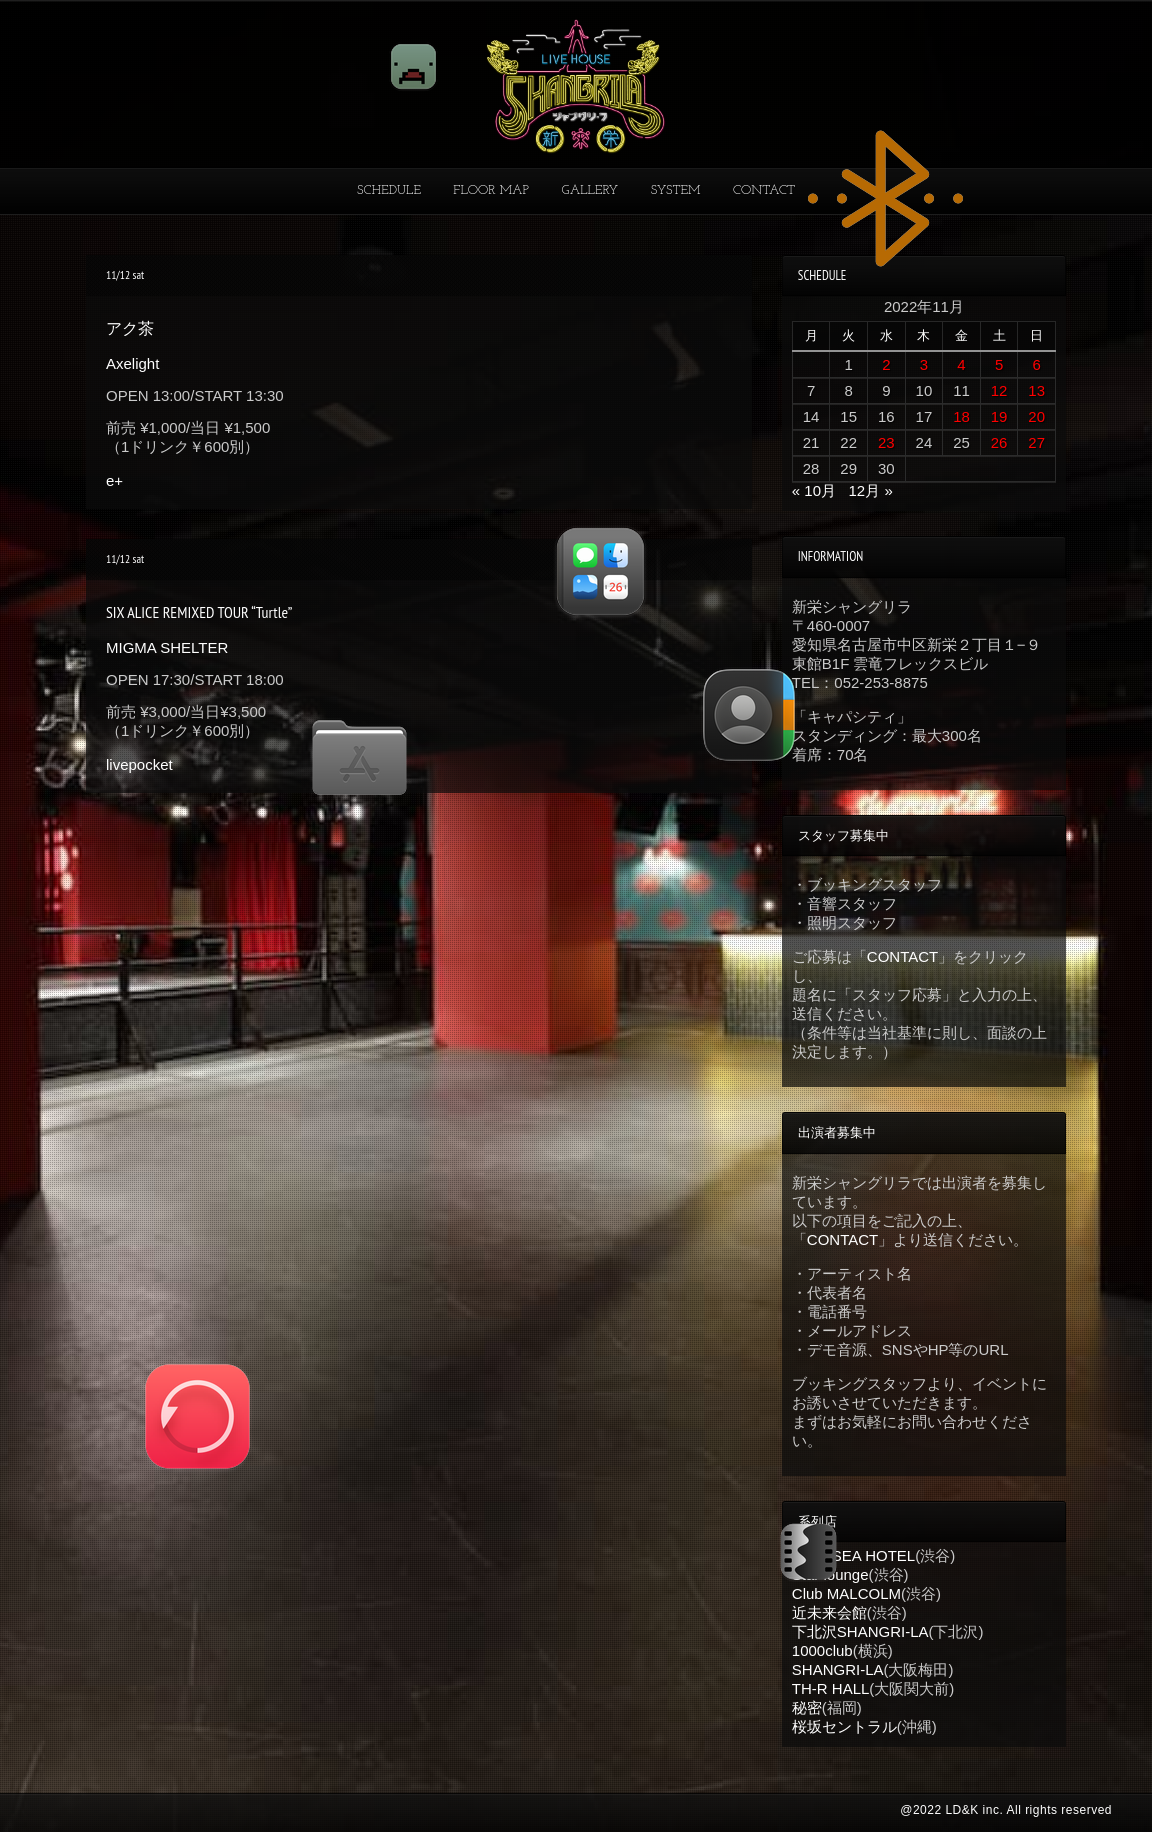 The image size is (1152, 1832). Describe the element at coordinates (413, 66) in the screenshot. I see `launch unturned game` at that location.